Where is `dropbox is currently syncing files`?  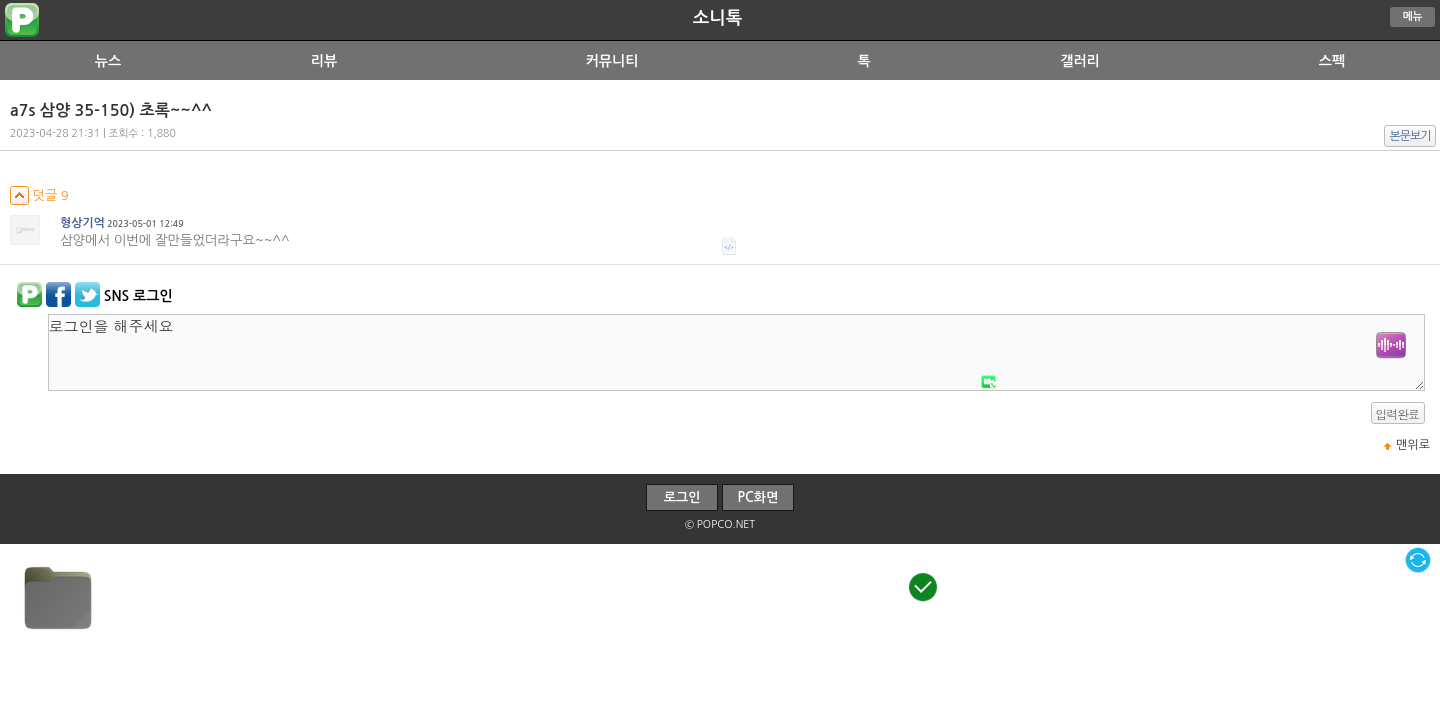
dropbox is currently syncing files is located at coordinates (1418, 560).